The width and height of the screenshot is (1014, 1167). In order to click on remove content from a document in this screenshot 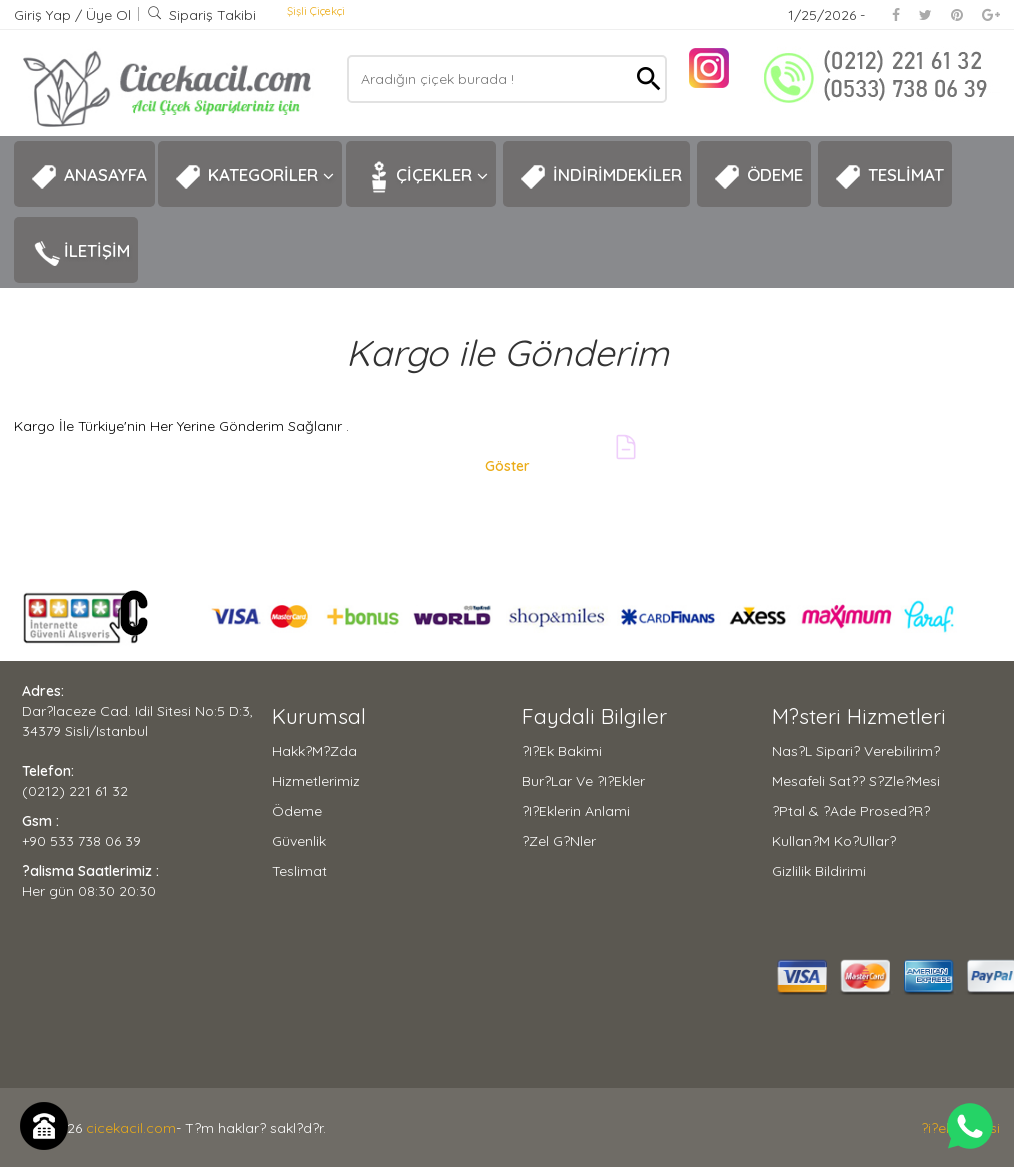, I will do `click(626, 447)`.